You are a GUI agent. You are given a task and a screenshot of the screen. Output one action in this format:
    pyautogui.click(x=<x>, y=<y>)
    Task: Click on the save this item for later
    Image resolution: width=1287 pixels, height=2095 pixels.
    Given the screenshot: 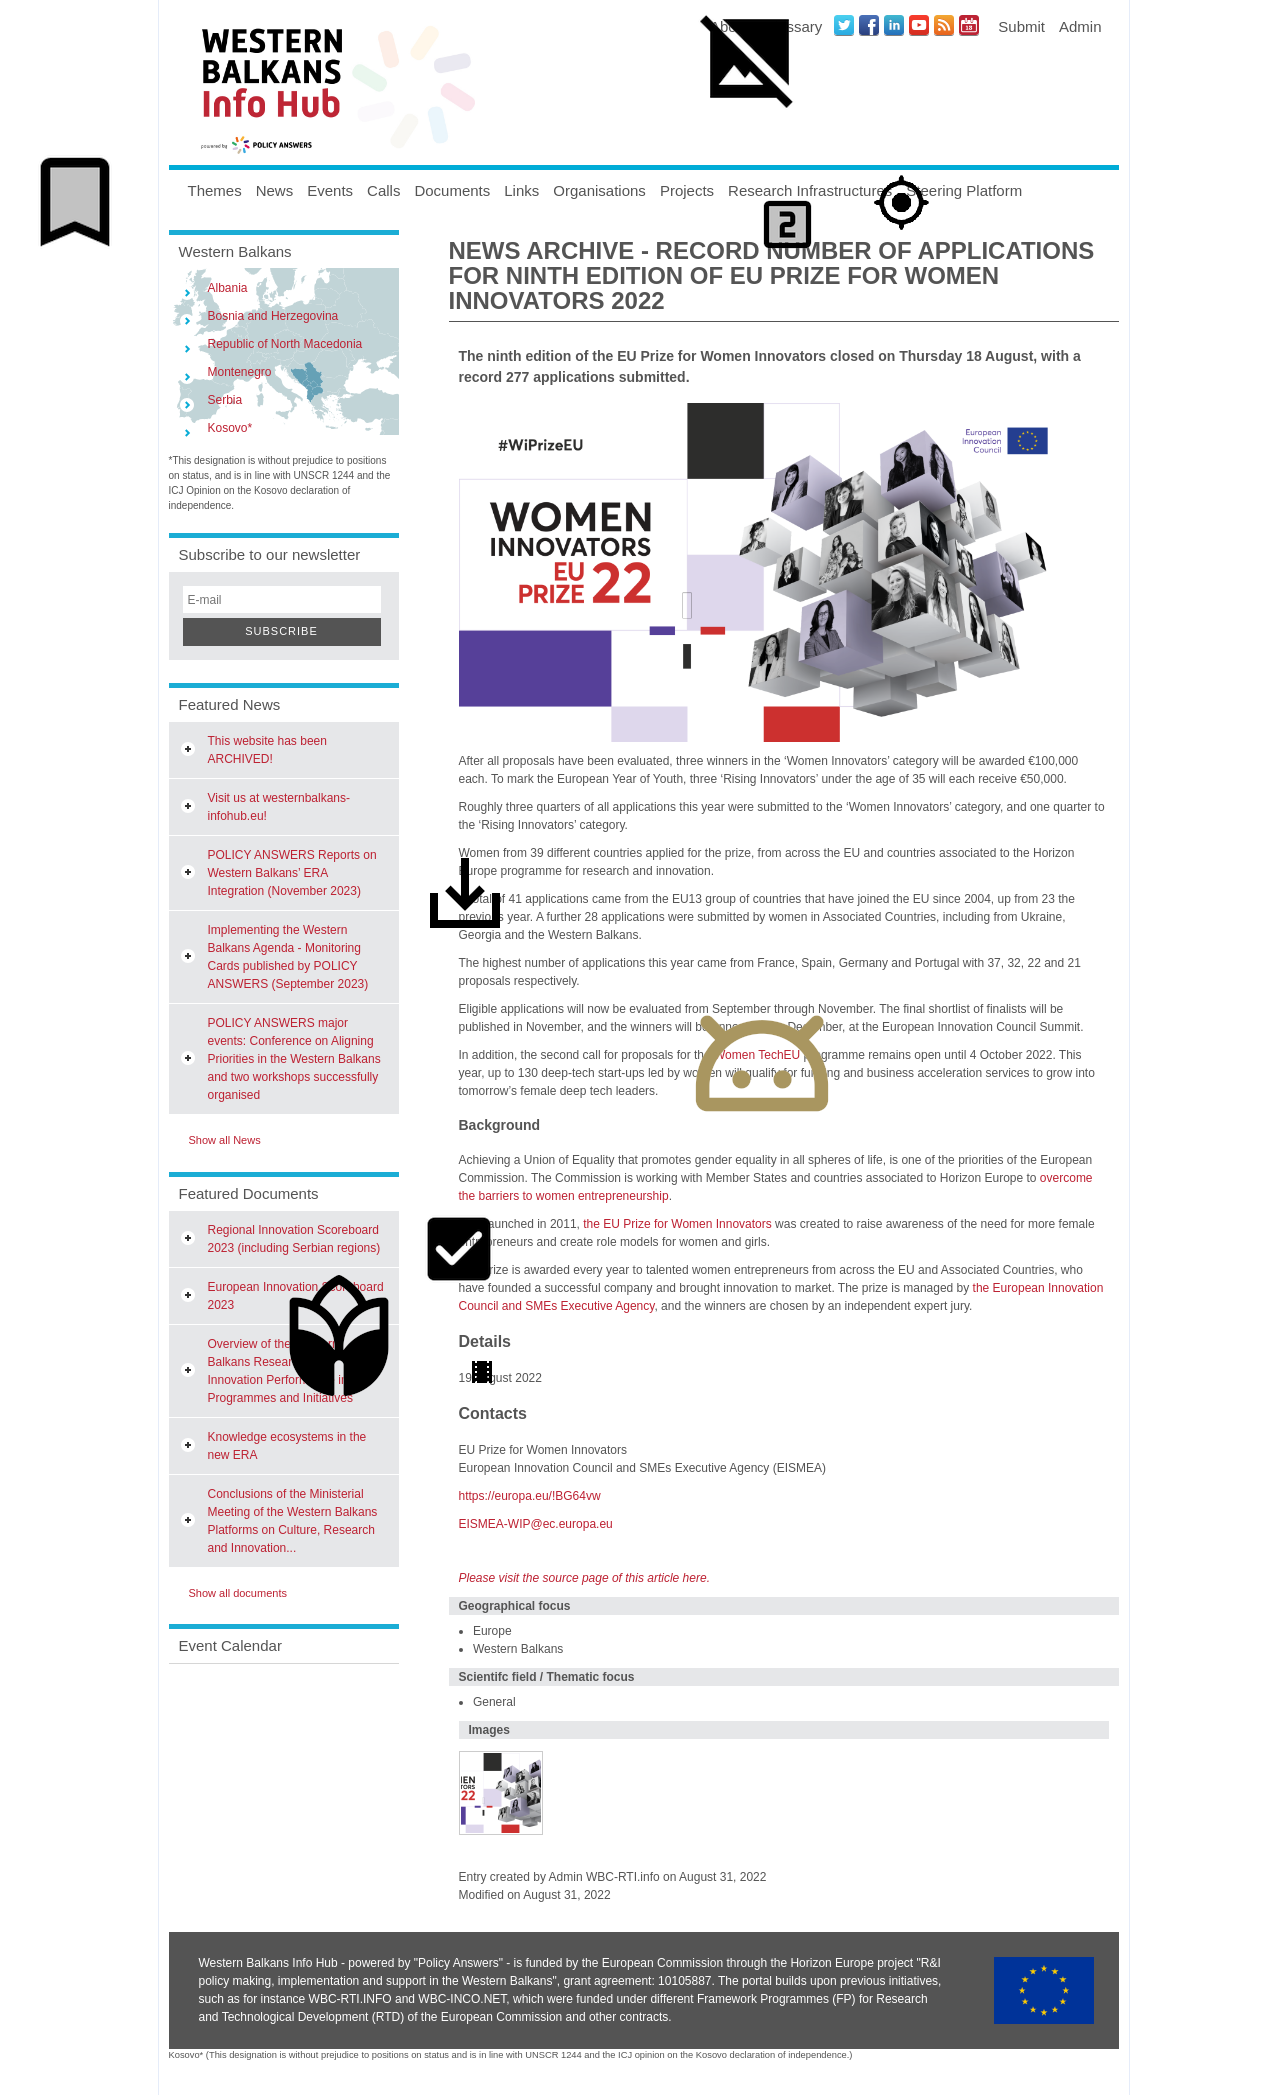 What is the action you would take?
    pyautogui.click(x=75, y=202)
    